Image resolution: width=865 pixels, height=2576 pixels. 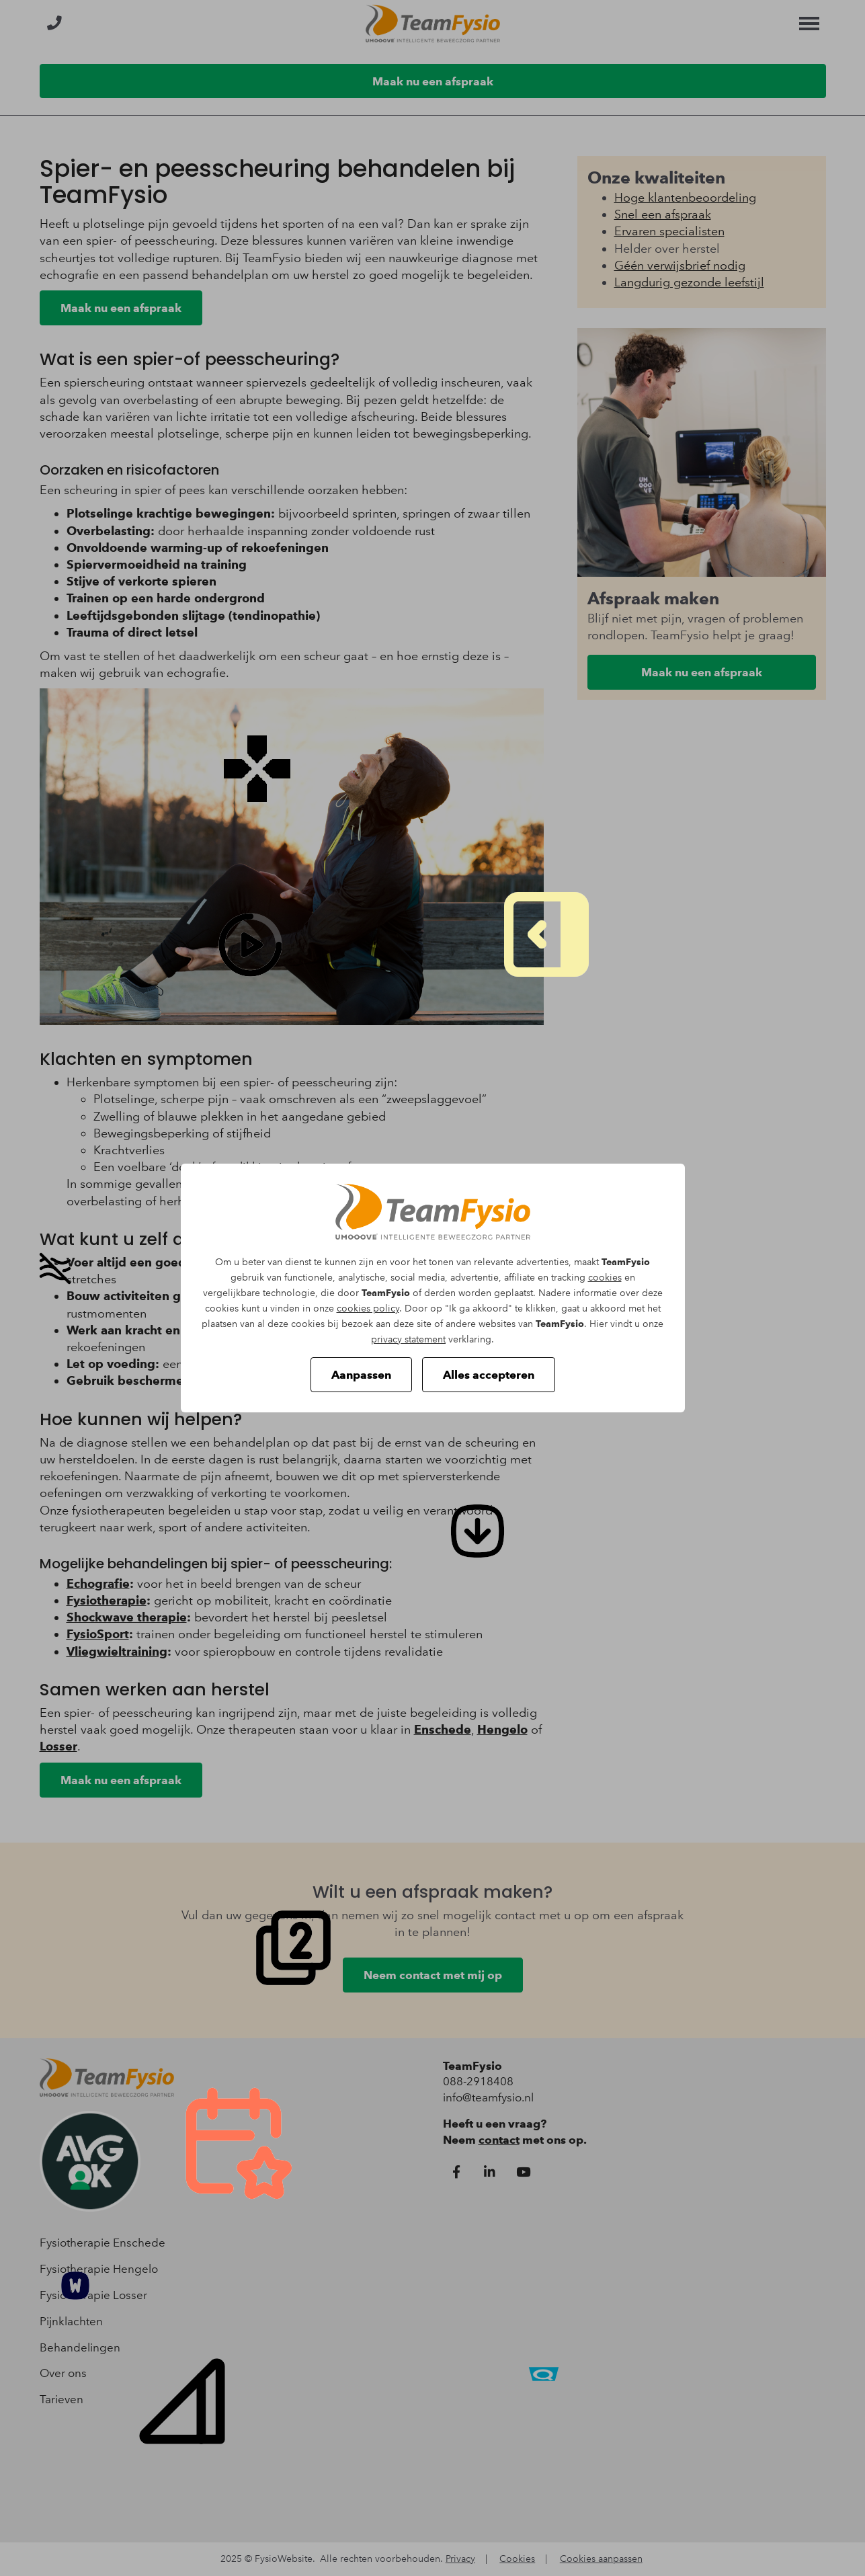 I want to click on indicates strong cellular signal strength, so click(x=182, y=2401).